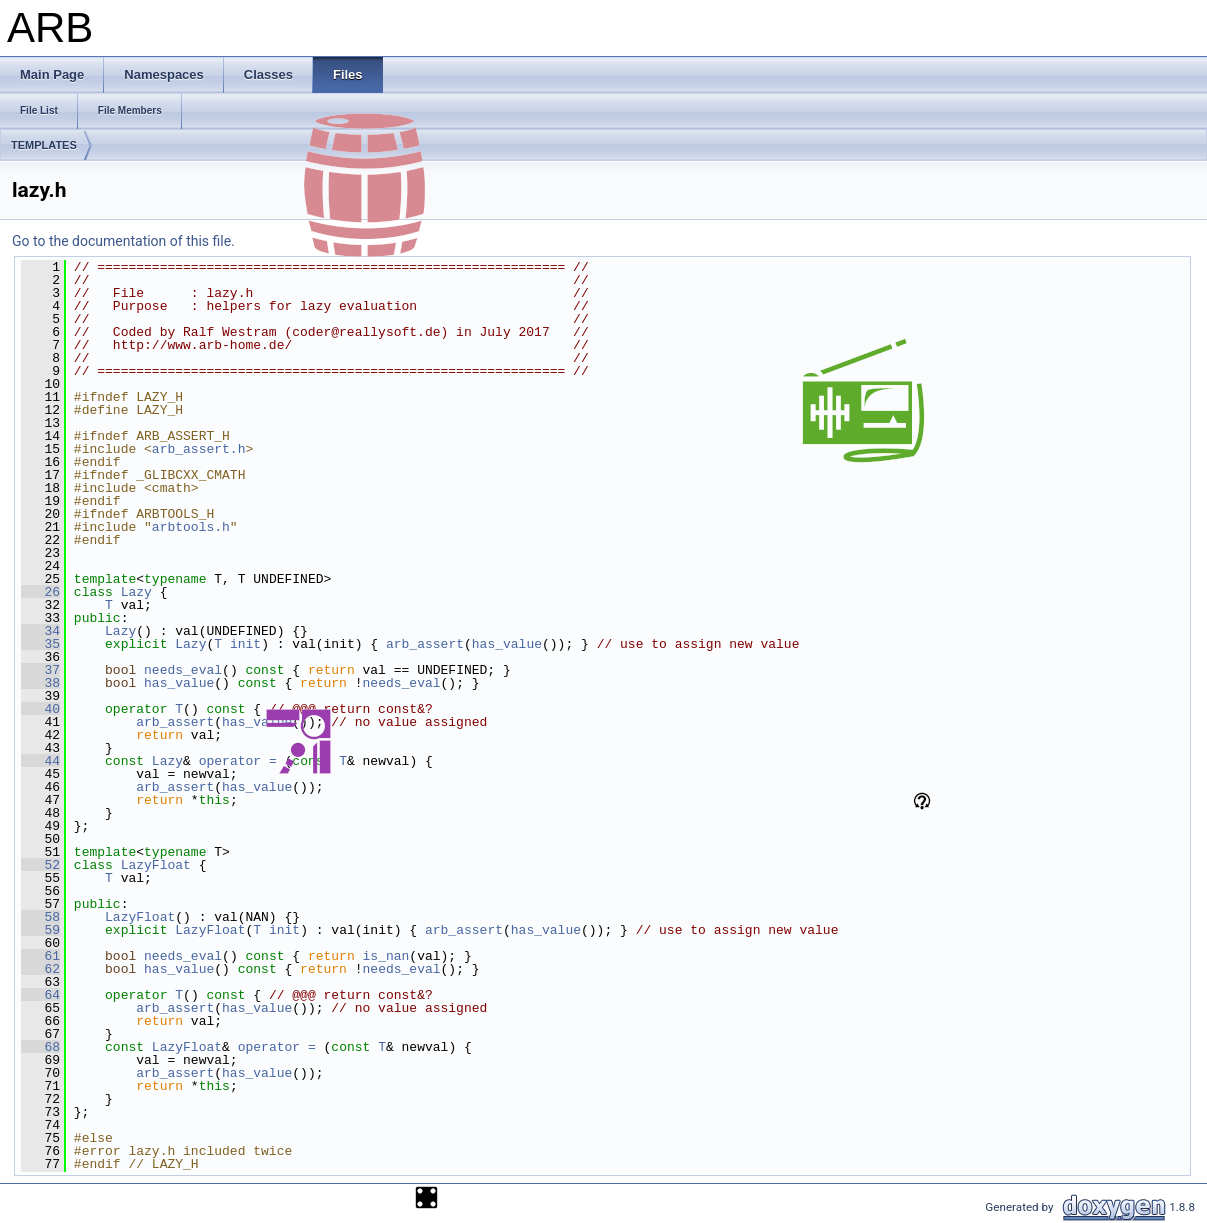 The height and width of the screenshot is (1223, 1207). Describe the element at coordinates (922, 801) in the screenshot. I see `indicates unknown or uncertain status` at that location.